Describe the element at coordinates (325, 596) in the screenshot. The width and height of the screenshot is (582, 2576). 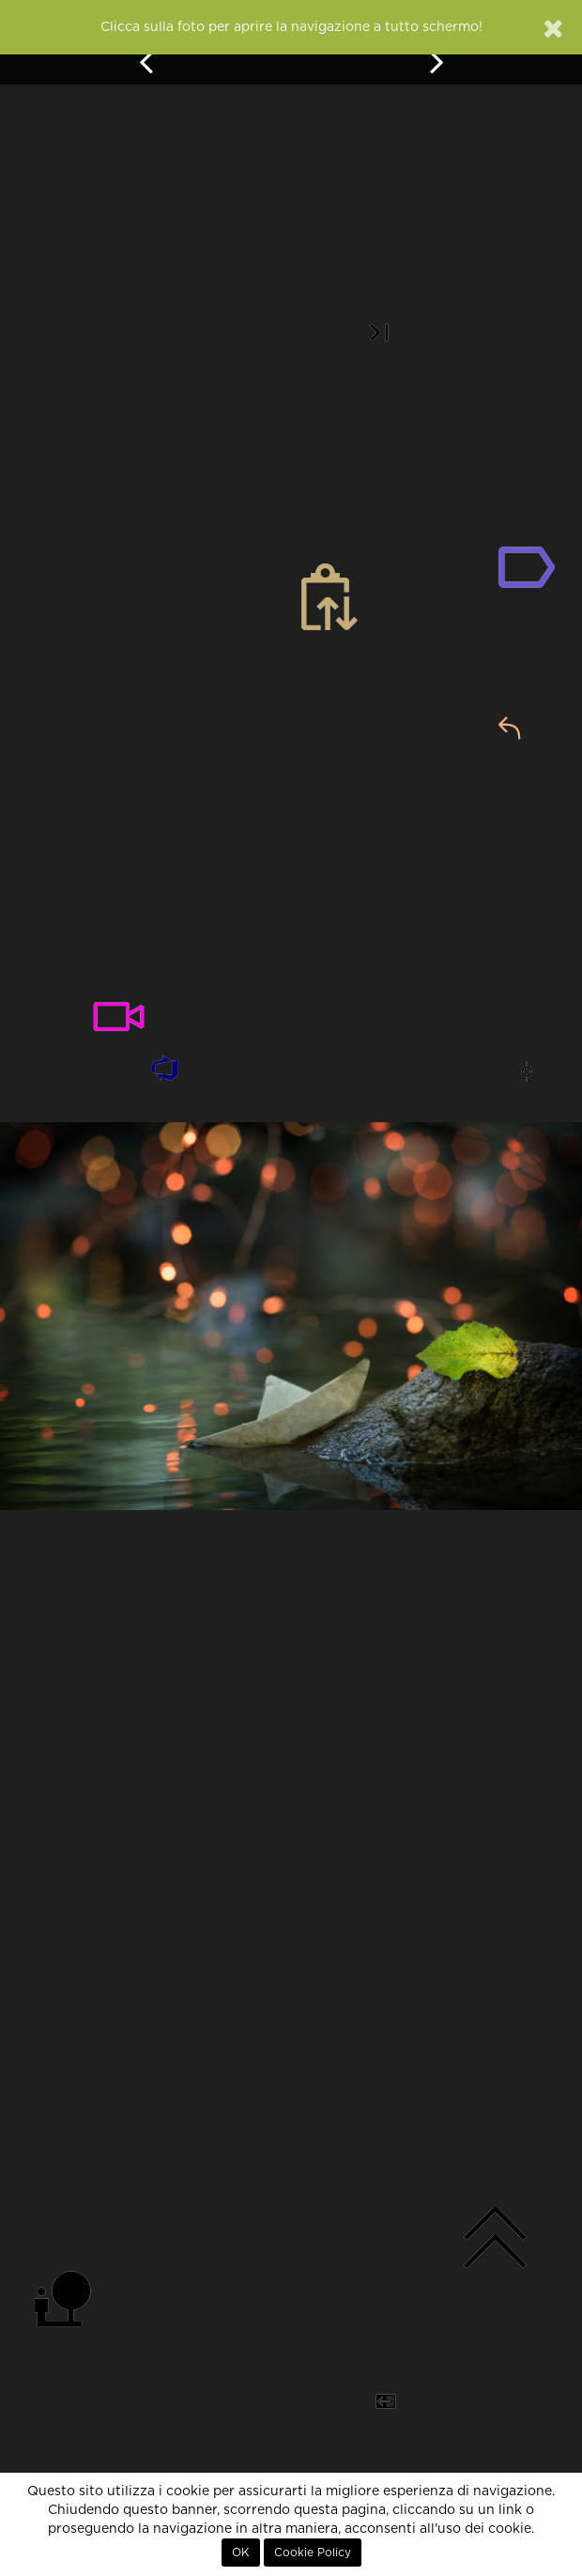
I see `copy to clipboard` at that location.